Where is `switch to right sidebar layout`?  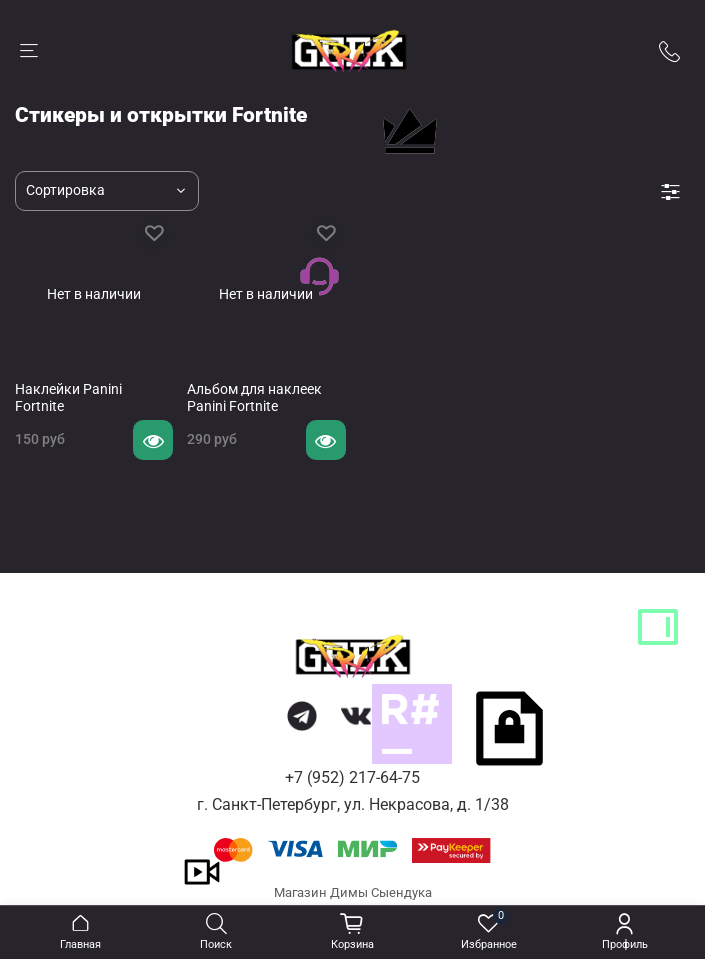
switch to right sidebar layout is located at coordinates (658, 627).